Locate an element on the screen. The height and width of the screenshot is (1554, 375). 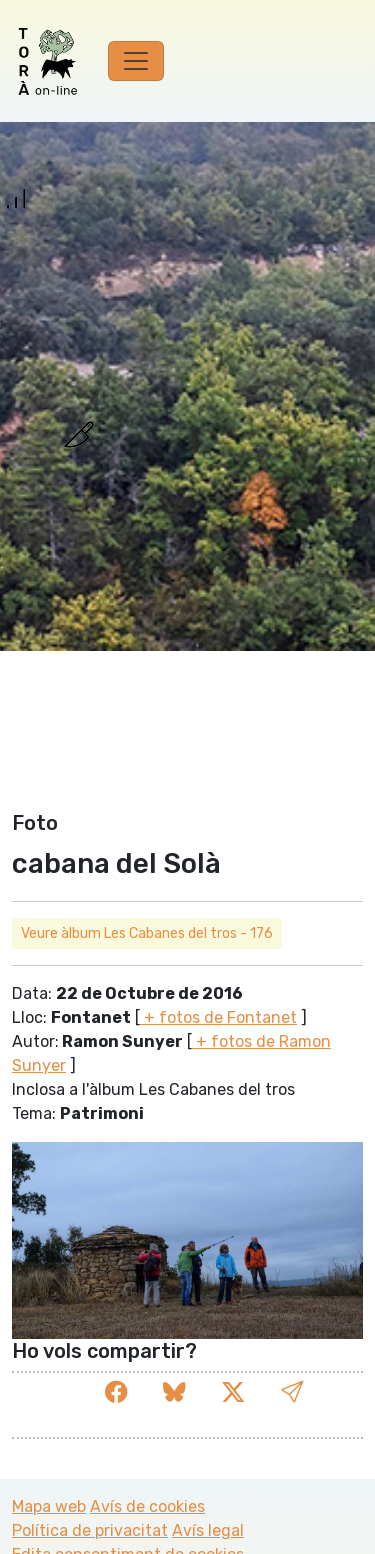
indicates medium cellular signal strength is located at coordinates (26, 193).